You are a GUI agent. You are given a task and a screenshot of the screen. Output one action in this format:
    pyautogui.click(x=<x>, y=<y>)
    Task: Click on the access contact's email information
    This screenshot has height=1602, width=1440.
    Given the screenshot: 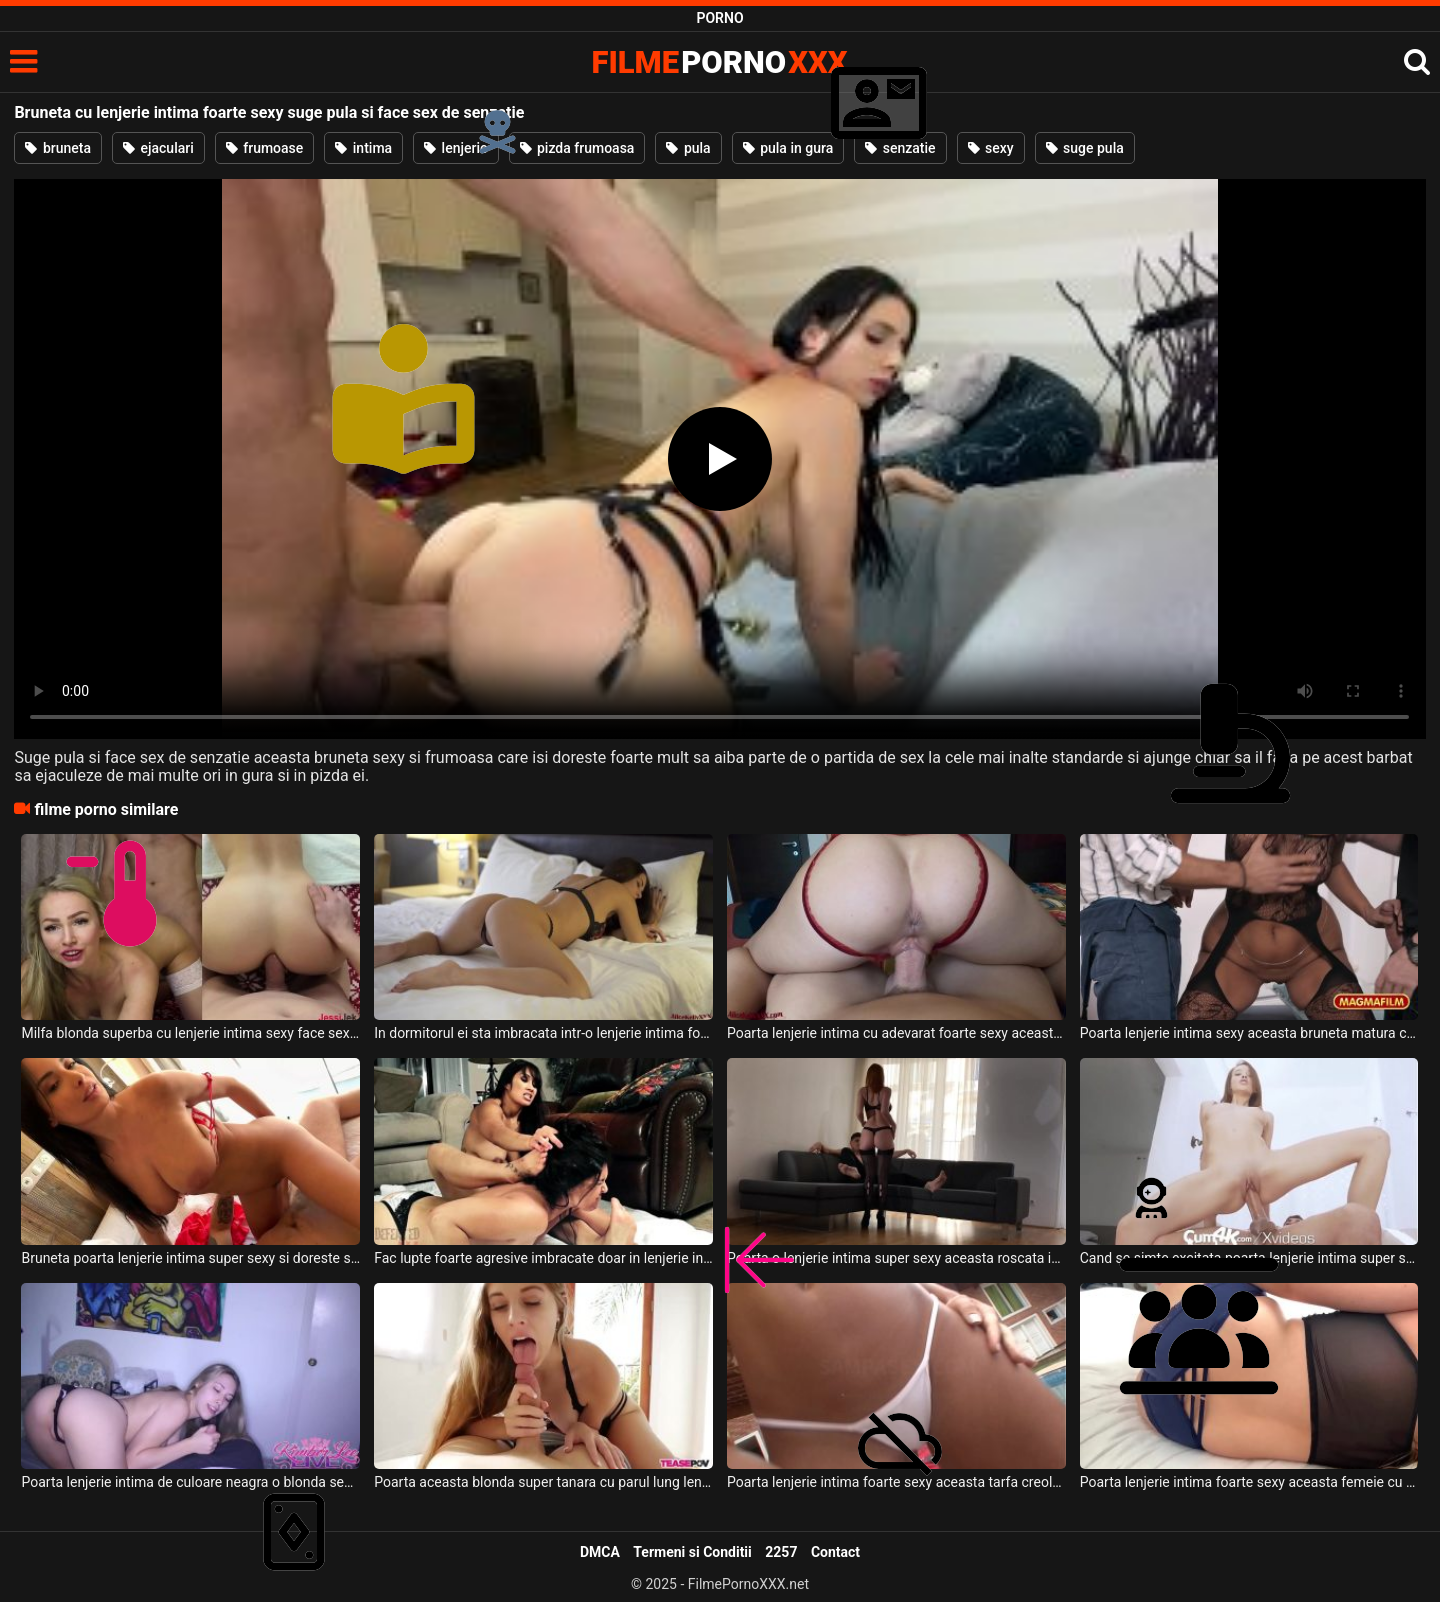 What is the action you would take?
    pyautogui.click(x=879, y=103)
    